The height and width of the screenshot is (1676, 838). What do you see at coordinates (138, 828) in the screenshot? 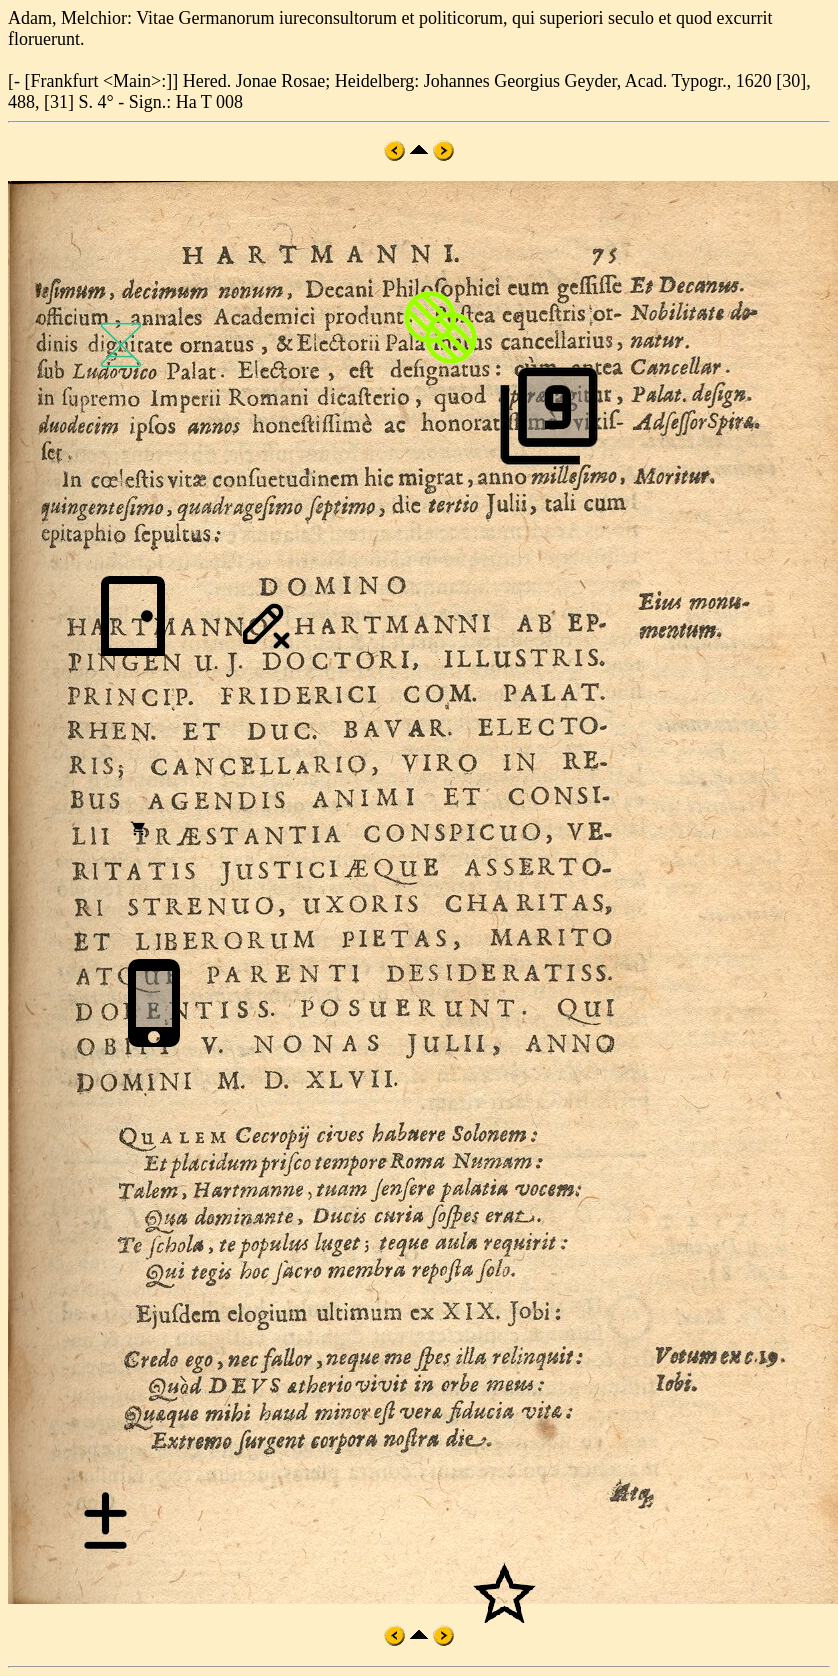
I see `view nearby grocery stores` at bounding box center [138, 828].